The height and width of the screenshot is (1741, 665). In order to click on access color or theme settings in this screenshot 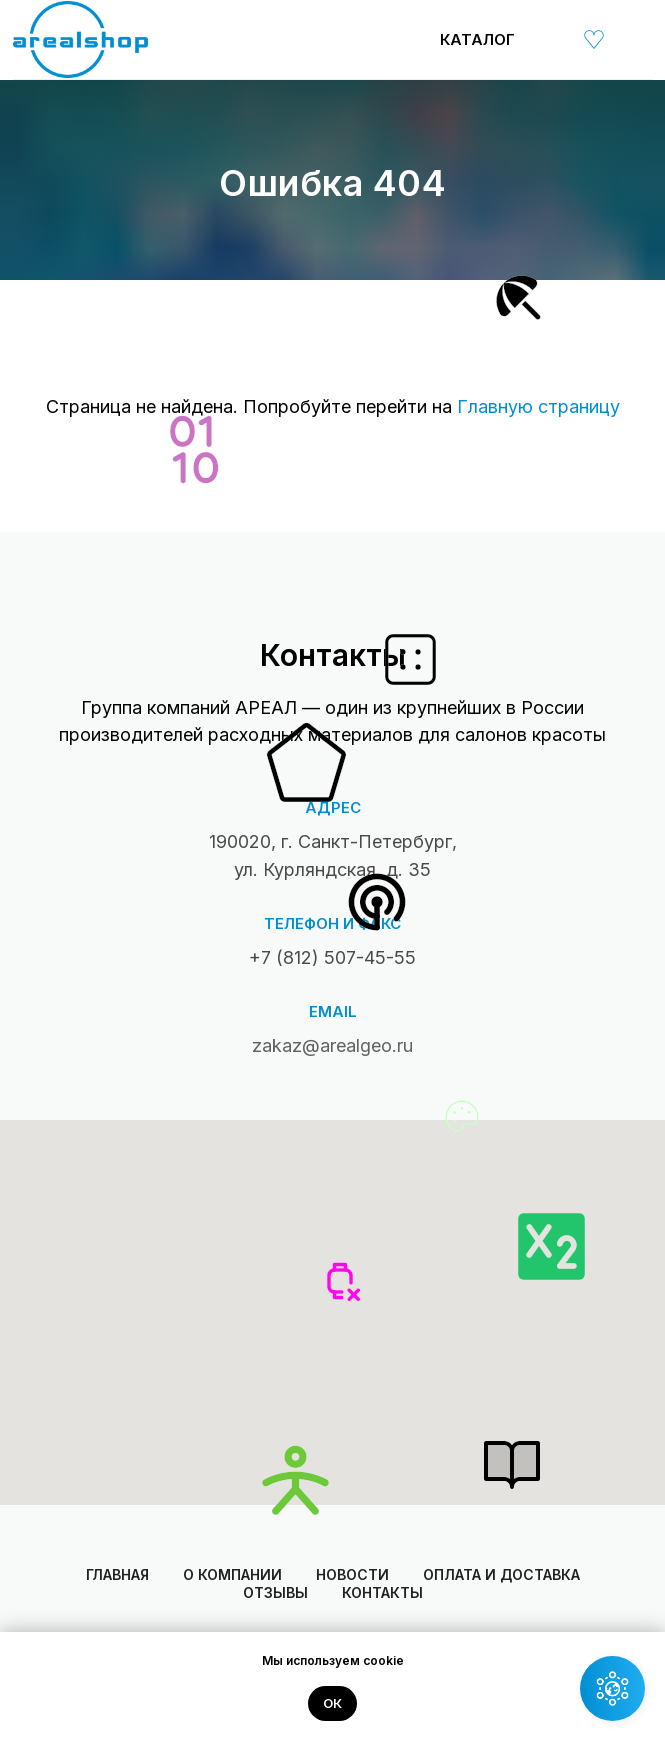, I will do `click(462, 1117)`.